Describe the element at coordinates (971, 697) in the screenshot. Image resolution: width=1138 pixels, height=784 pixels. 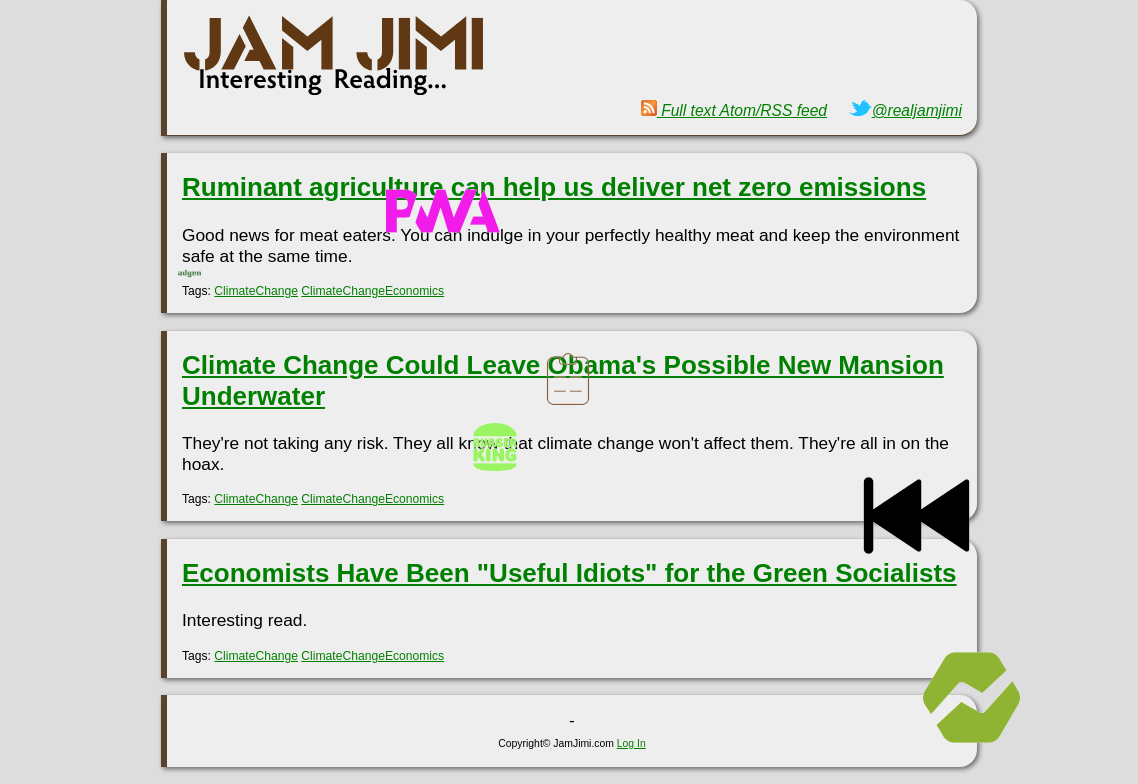
I see `open Baremetrics dashboard` at that location.